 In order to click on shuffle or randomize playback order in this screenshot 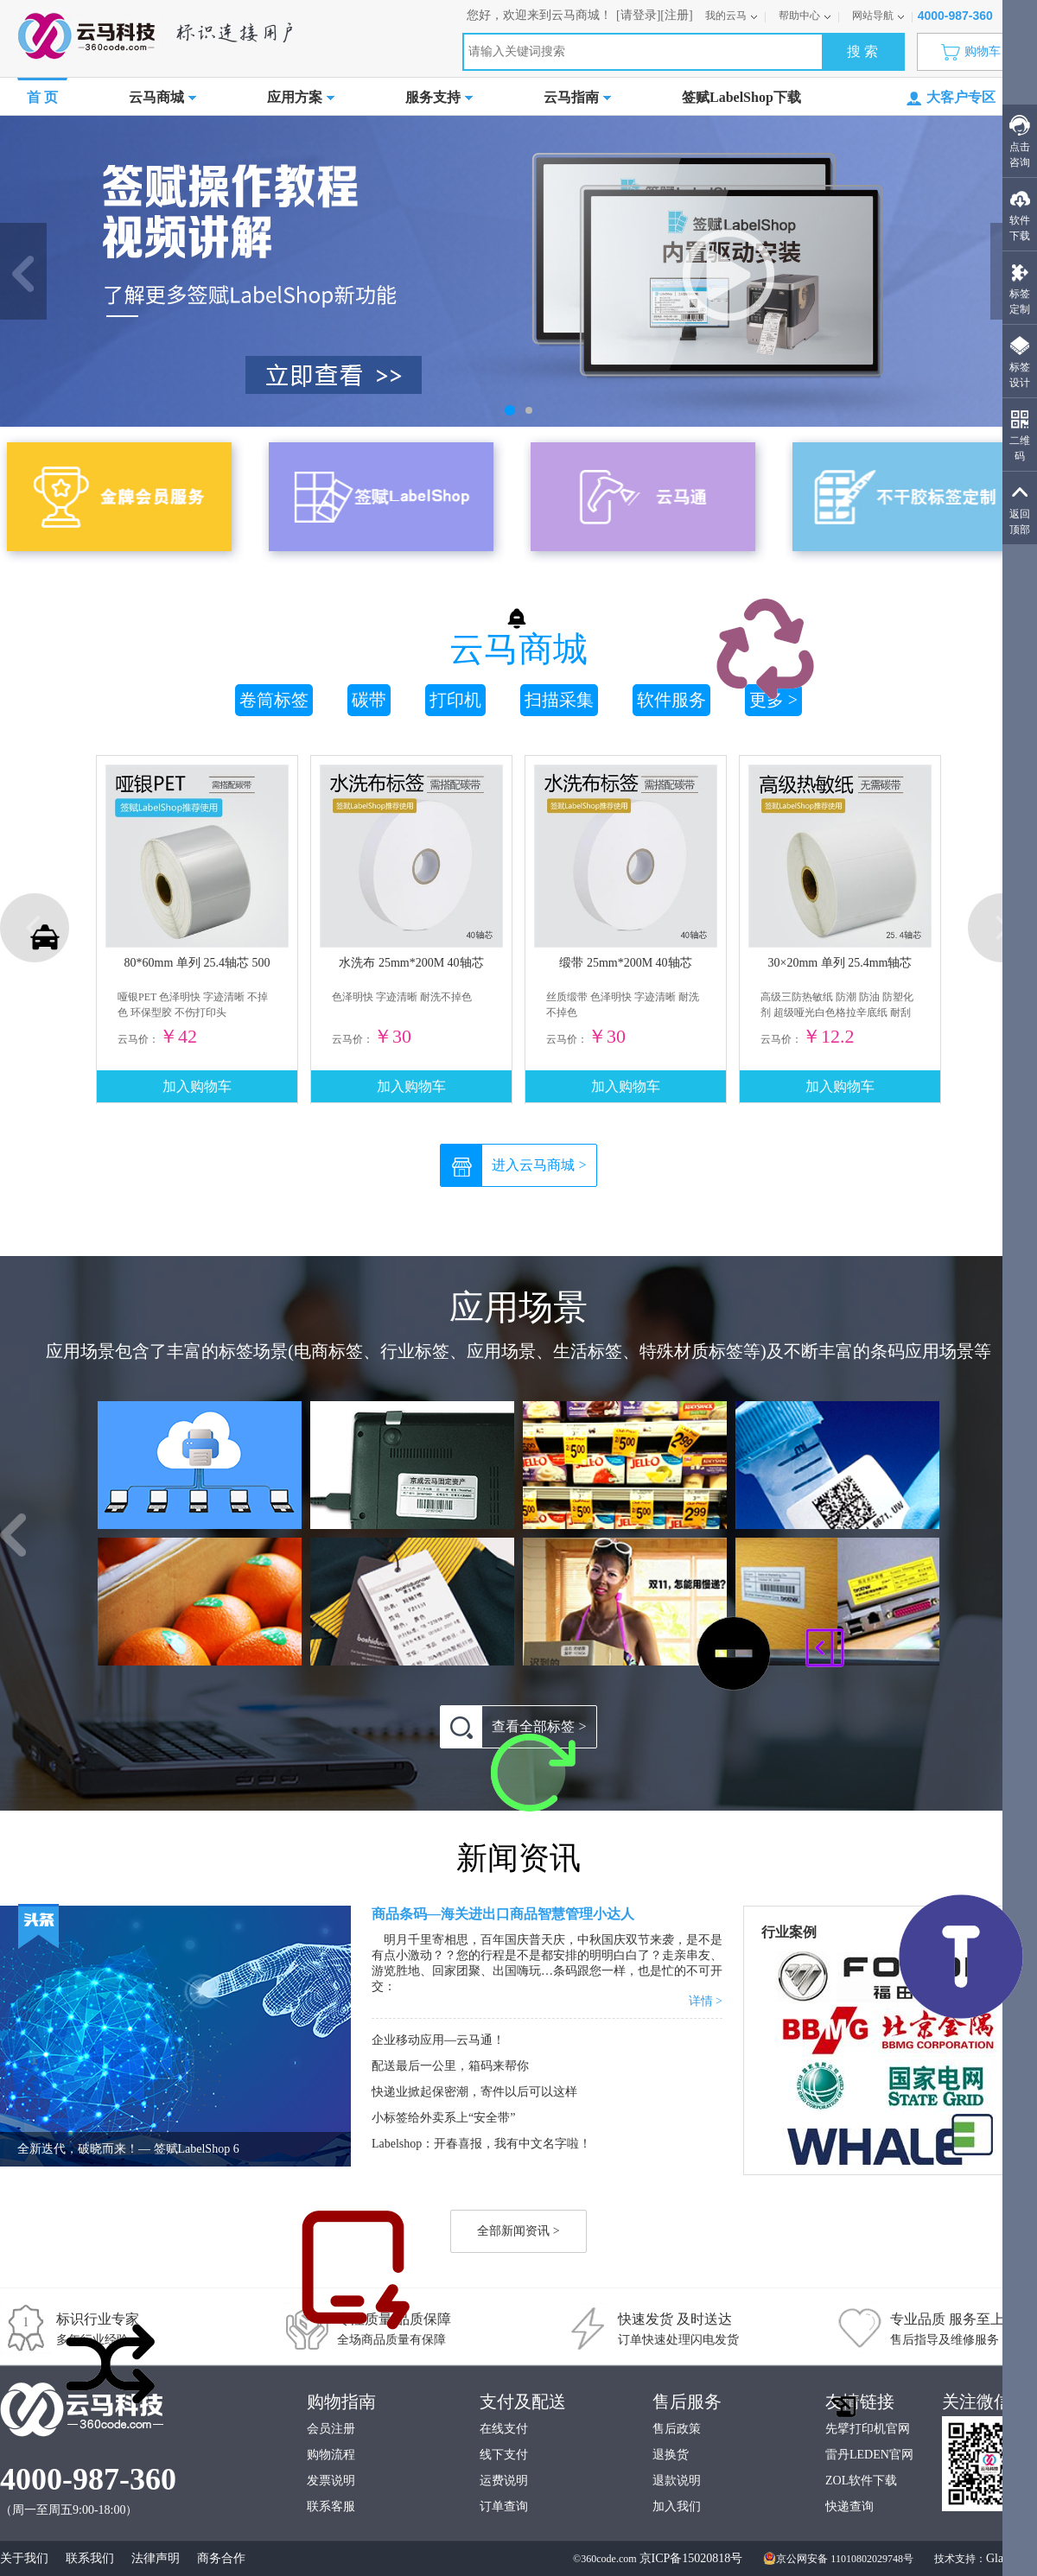, I will do `click(110, 2363)`.